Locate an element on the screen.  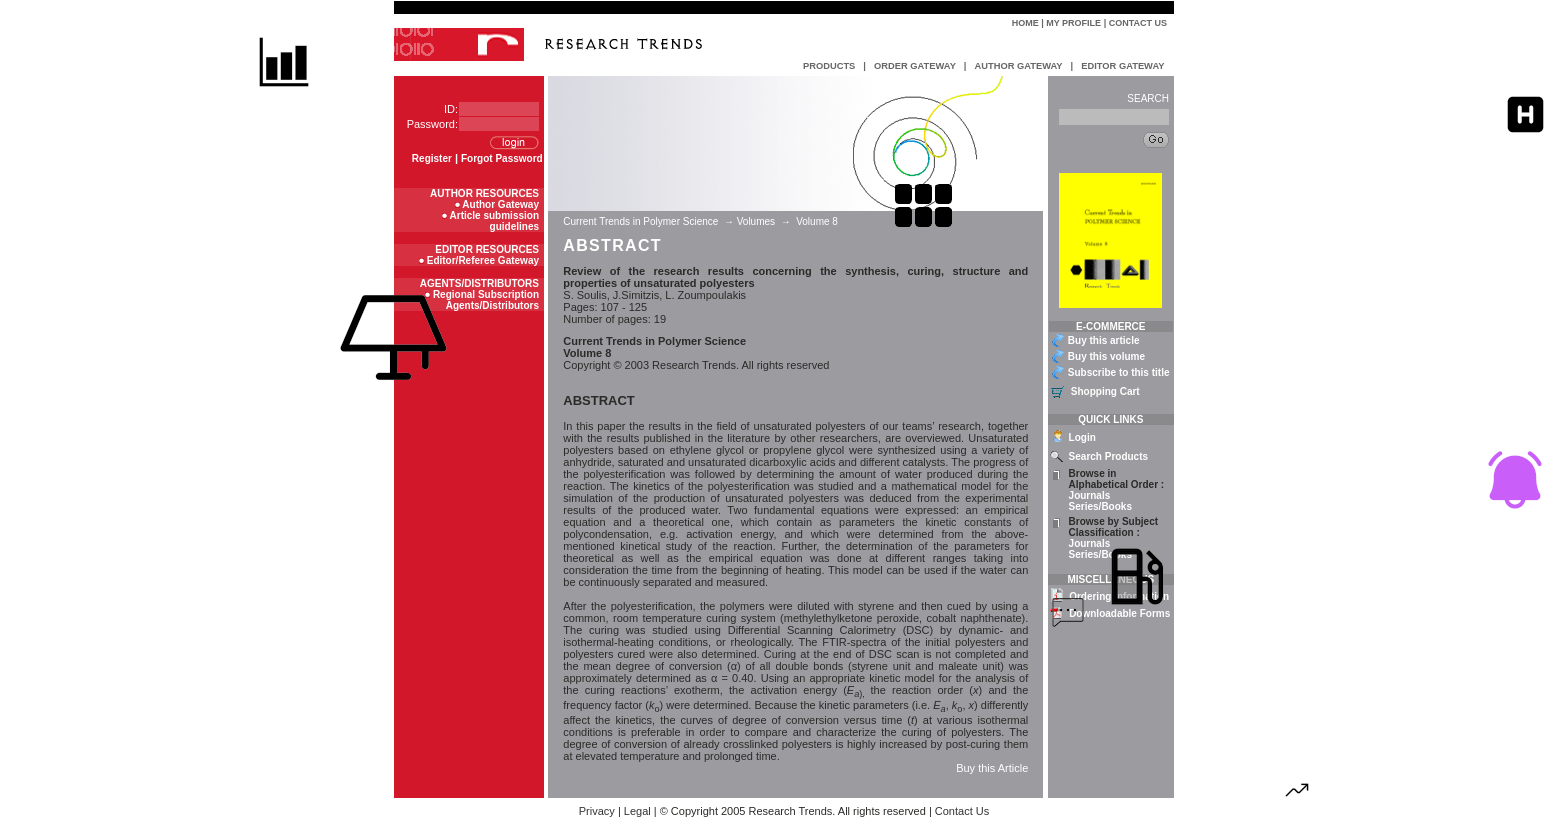
indicates new notifications or alerts is located at coordinates (1515, 481).